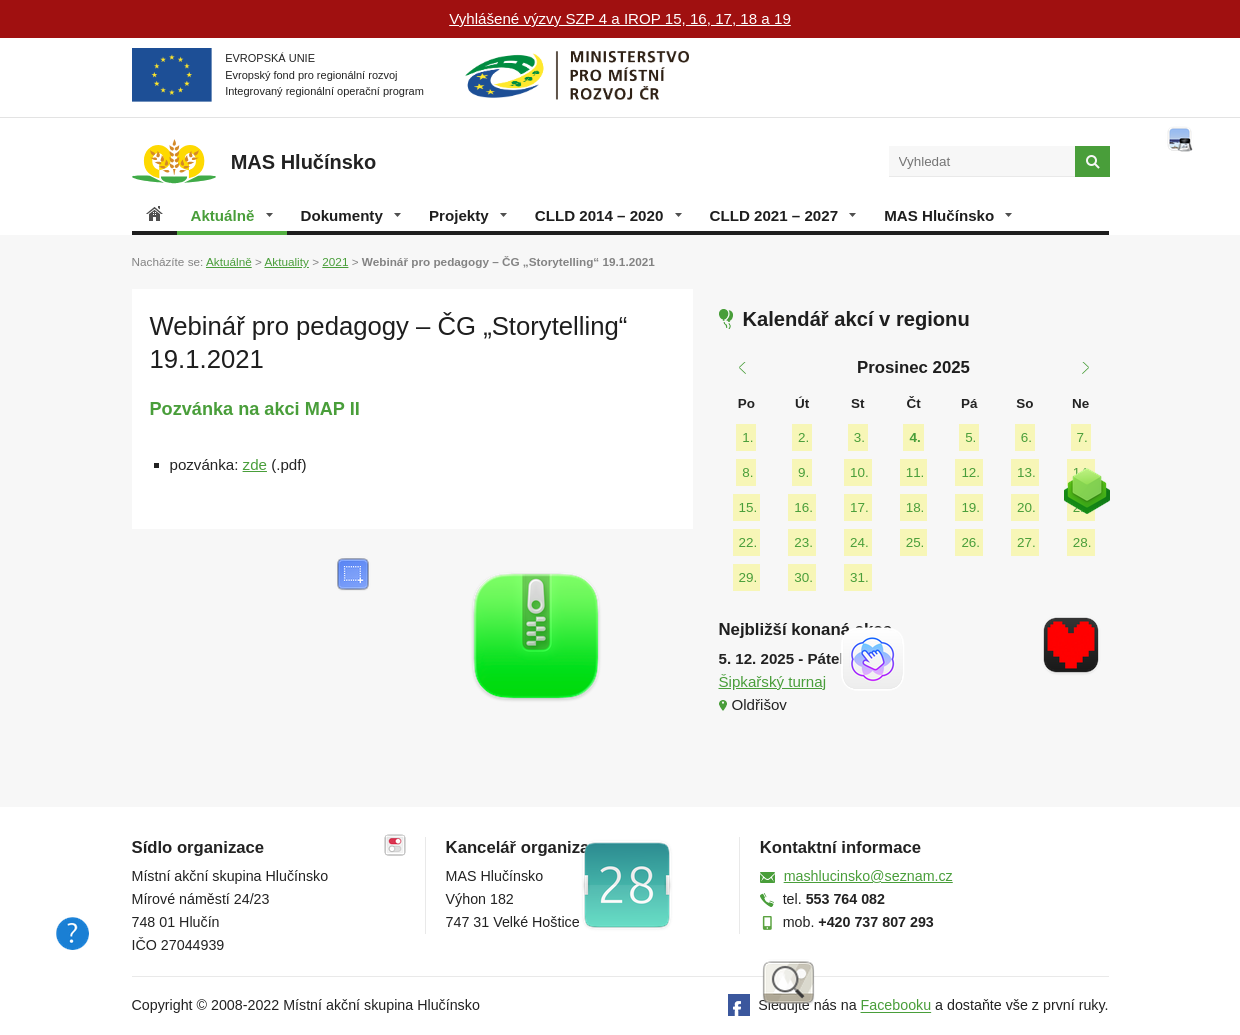  I want to click on open desktop preferences or settings, so click(395, 845).